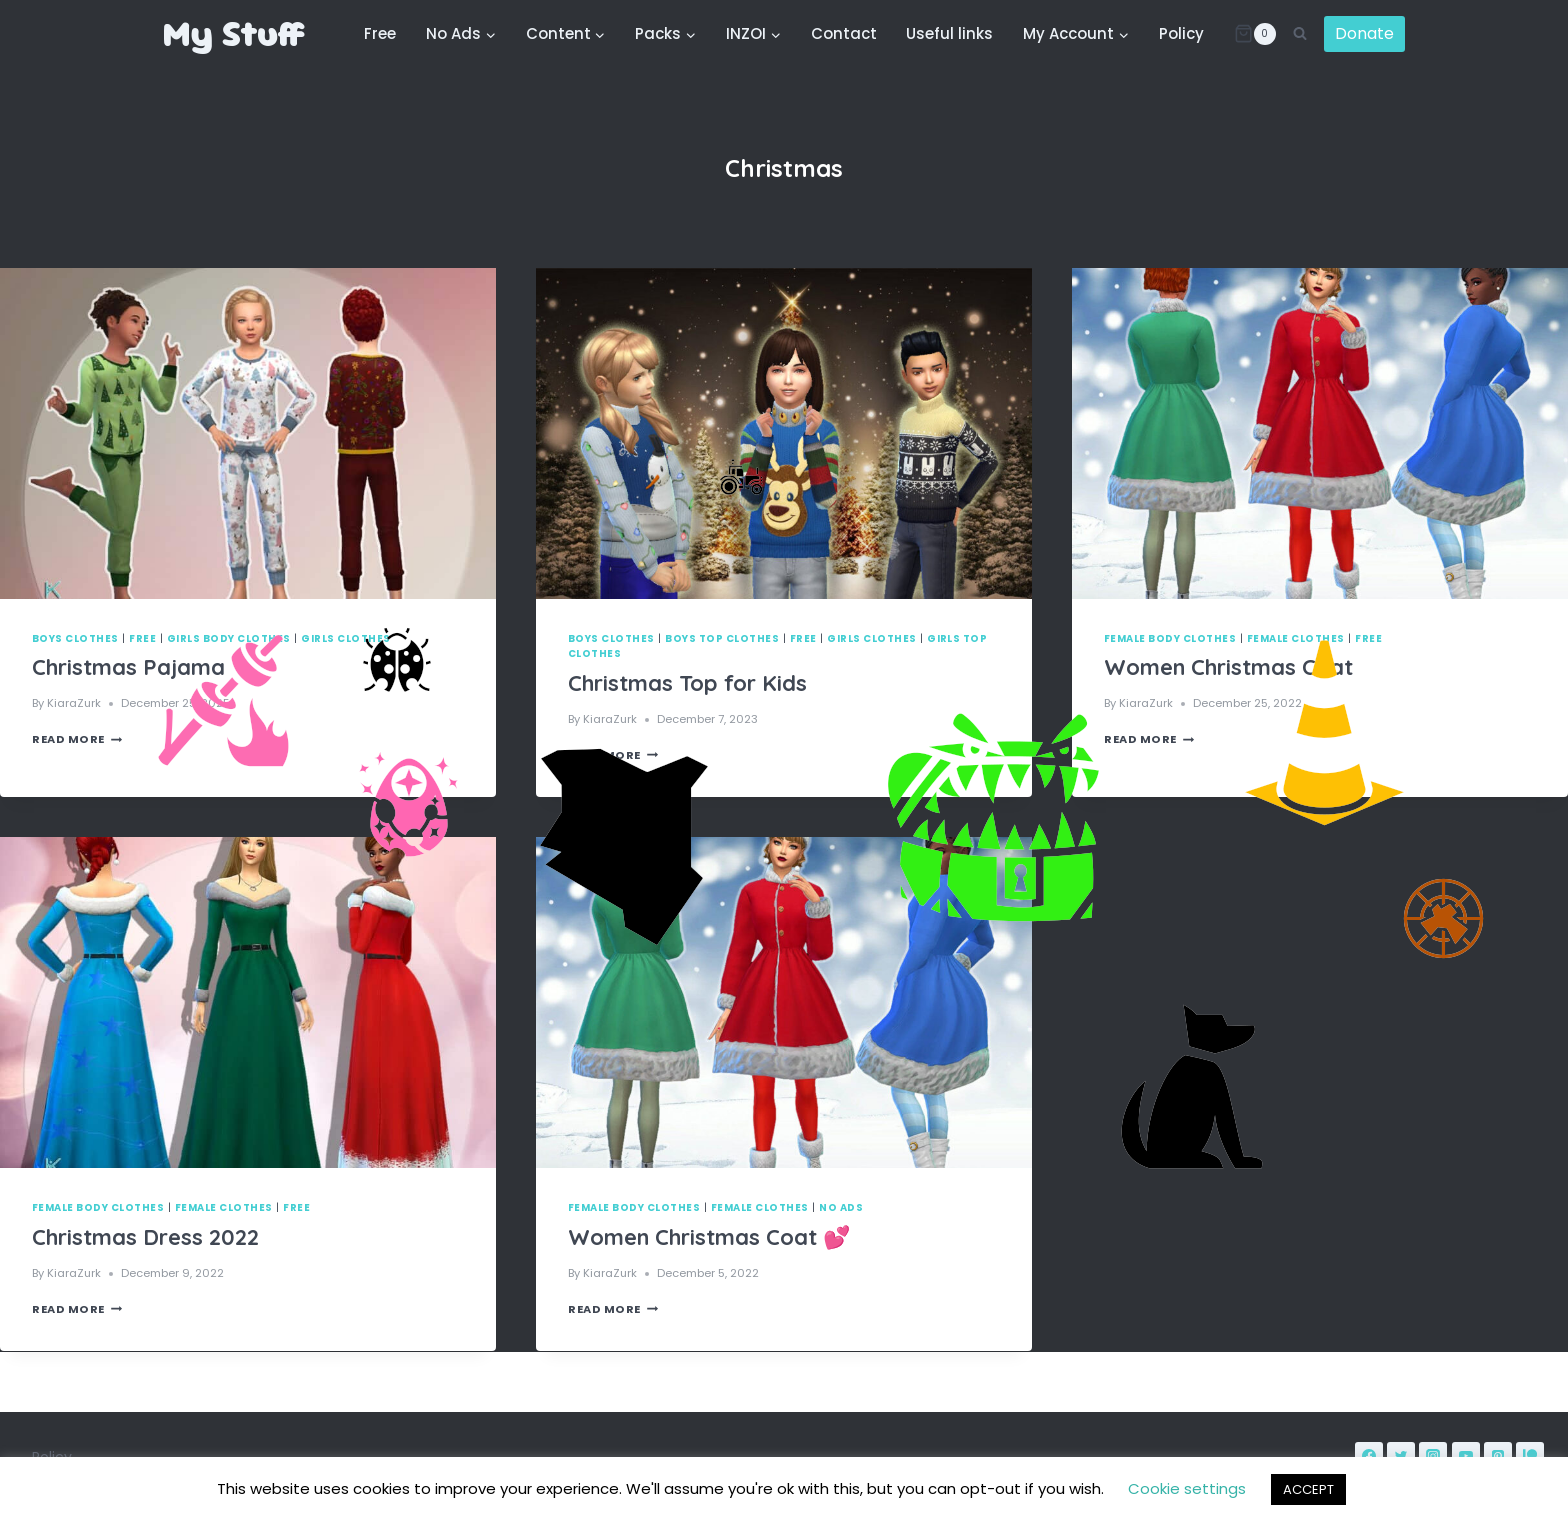 This screenshot has height=1522, width=1568. I want to click on a trapped or dangerous treasure chest in a game, so click(993, 817).